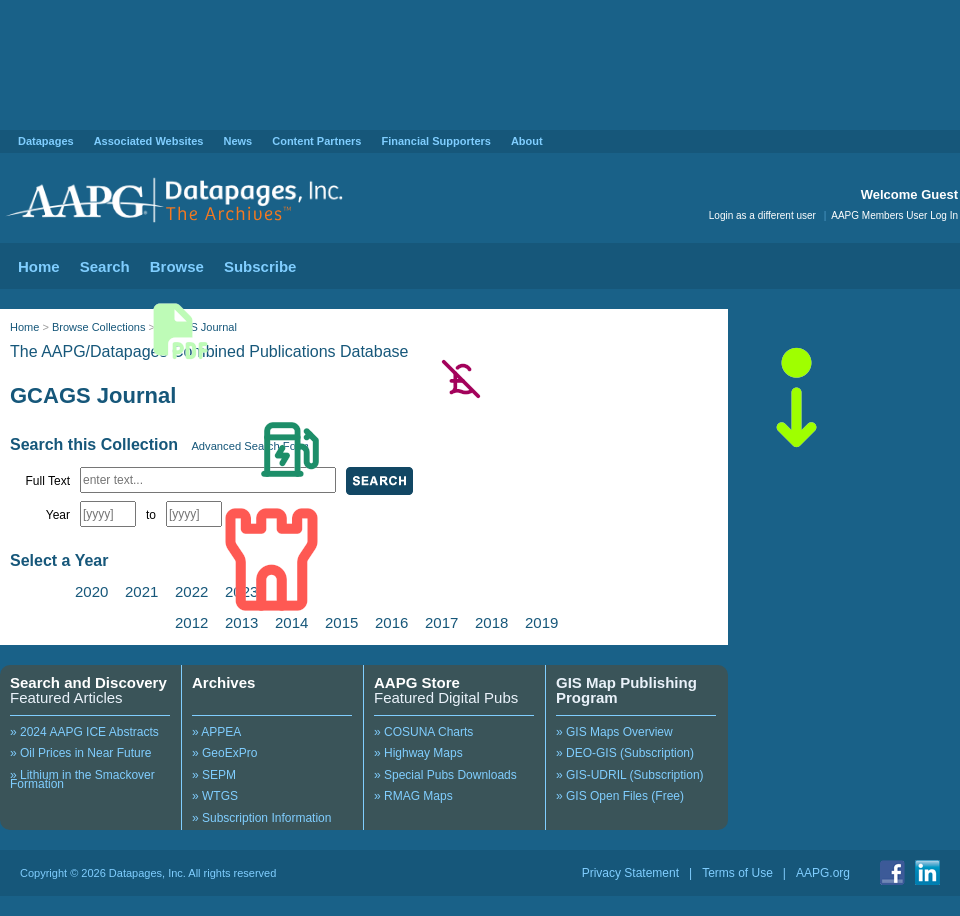 This screenshot has height=916, width=960. Describe the element at coordinates (796, 397) in the screenshot. I see `move item down in a list` at that location.